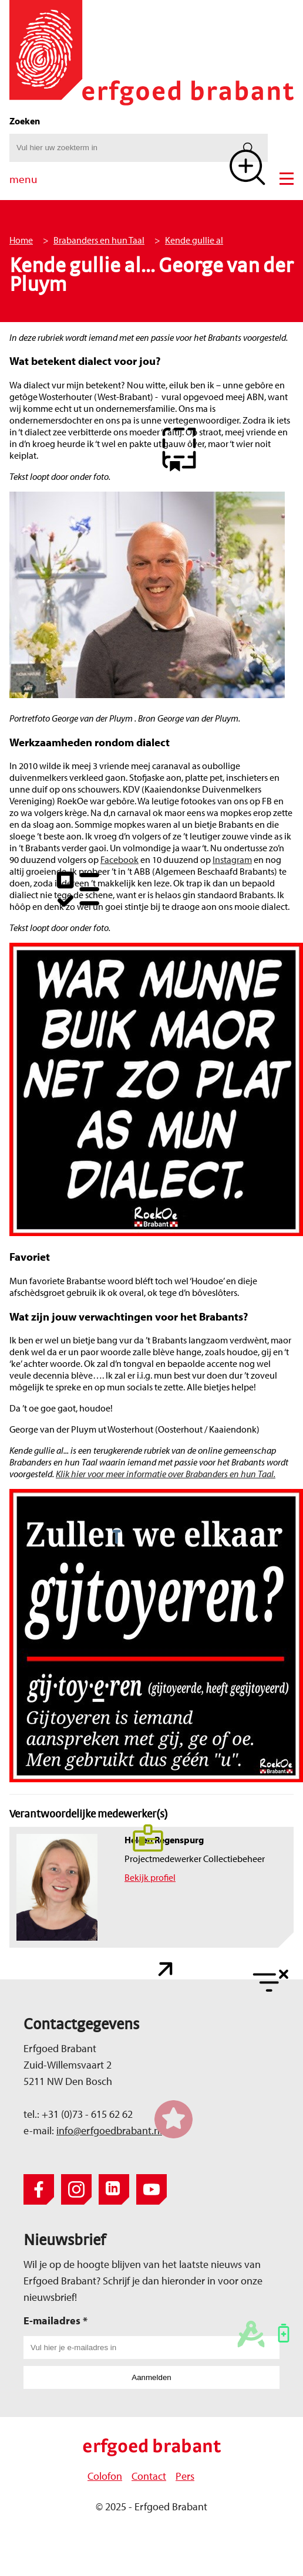  I want to click on create a new repository from a template, so click(179, 450).